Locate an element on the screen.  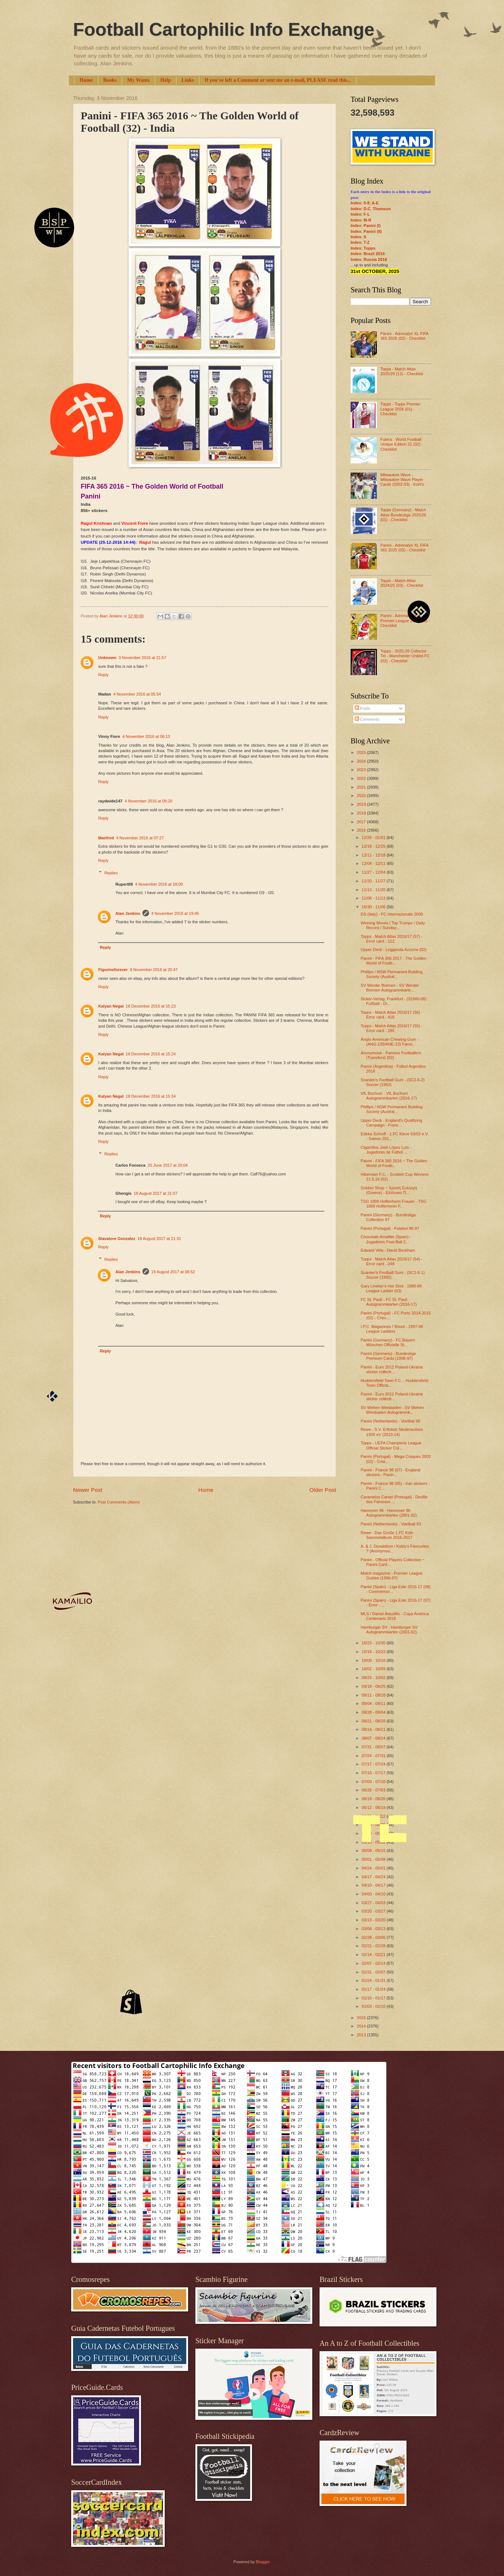
bspwm tiling window manager logo is located at coordinates (54, 227).